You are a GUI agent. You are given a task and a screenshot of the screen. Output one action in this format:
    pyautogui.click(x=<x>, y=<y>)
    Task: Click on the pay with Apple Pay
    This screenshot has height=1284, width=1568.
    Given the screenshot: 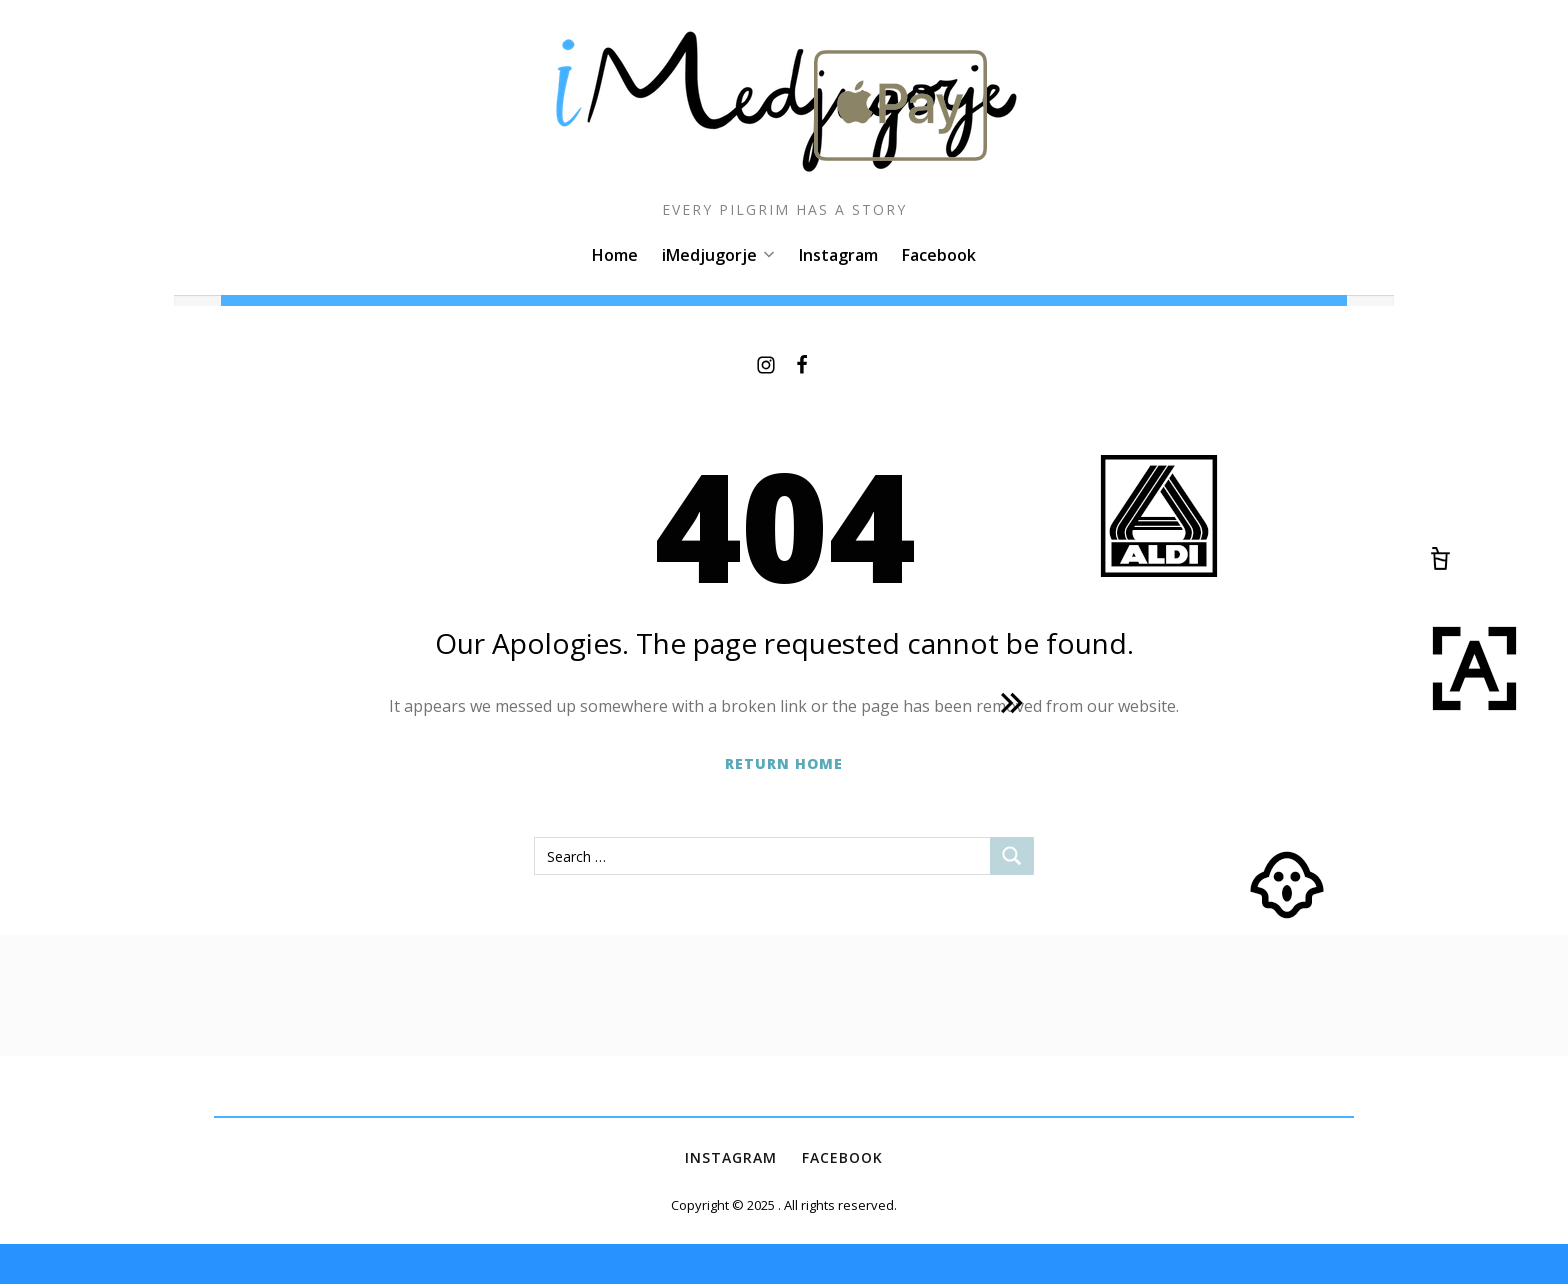 What is the action you would take?
    pyautogui.click(x=900, y=105)
    